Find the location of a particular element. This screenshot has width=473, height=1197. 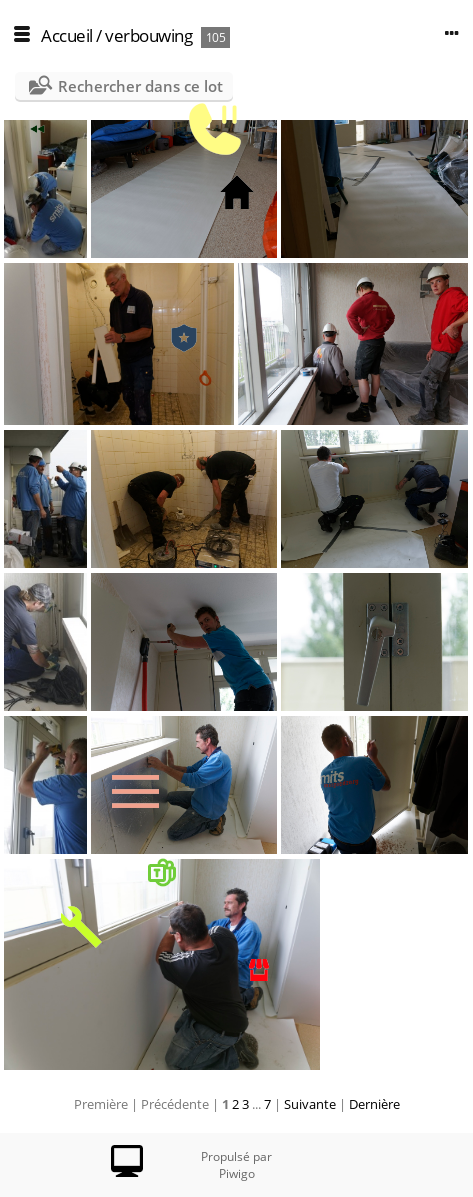

skip to previous track is located at coordinates (37, 129).